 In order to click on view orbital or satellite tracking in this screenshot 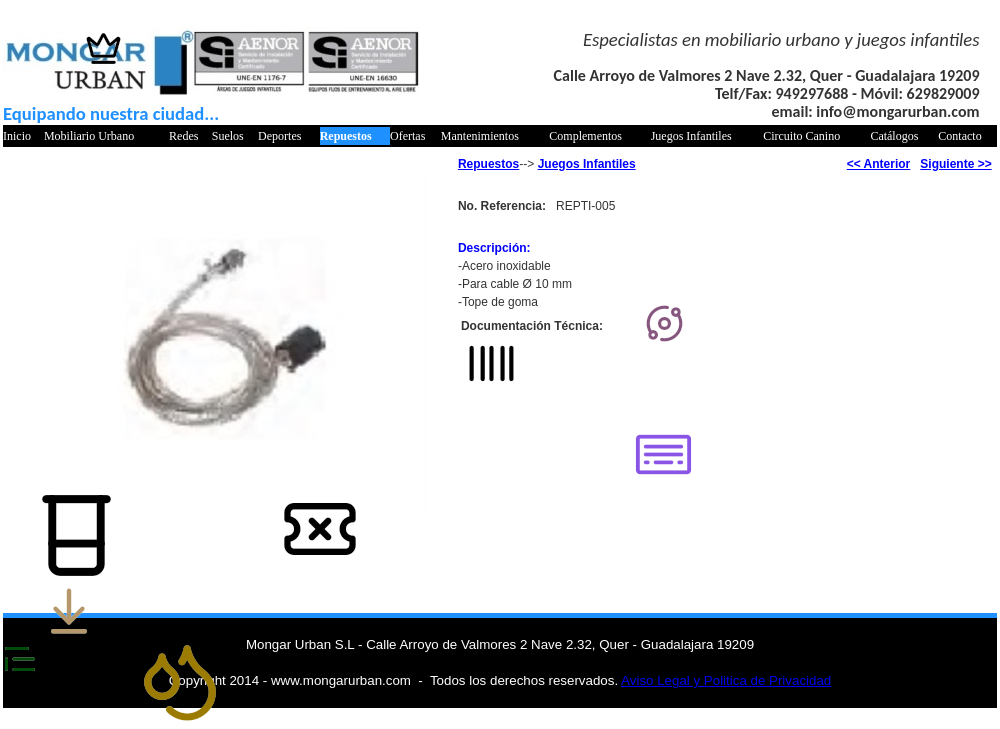, I will do `click(664, 323)`.